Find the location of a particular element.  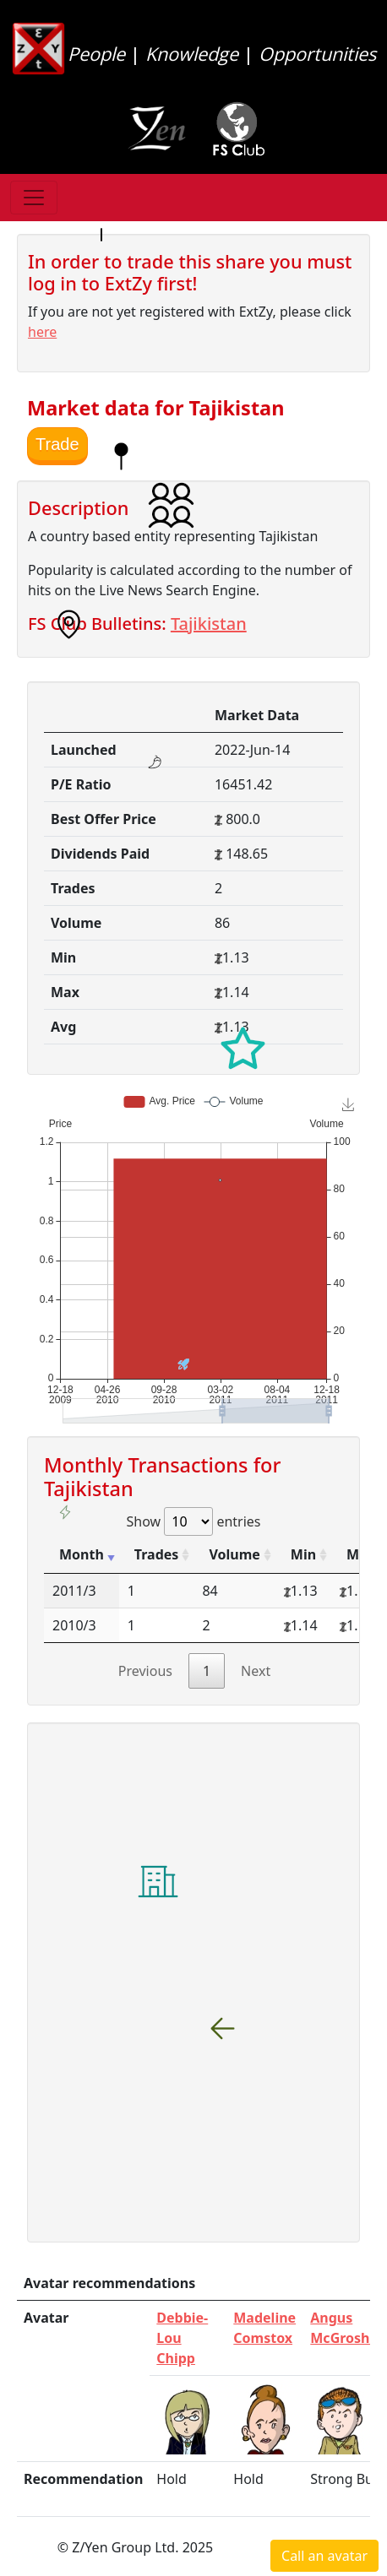

launch or deploy a project is located at coordinates (183, 1364).